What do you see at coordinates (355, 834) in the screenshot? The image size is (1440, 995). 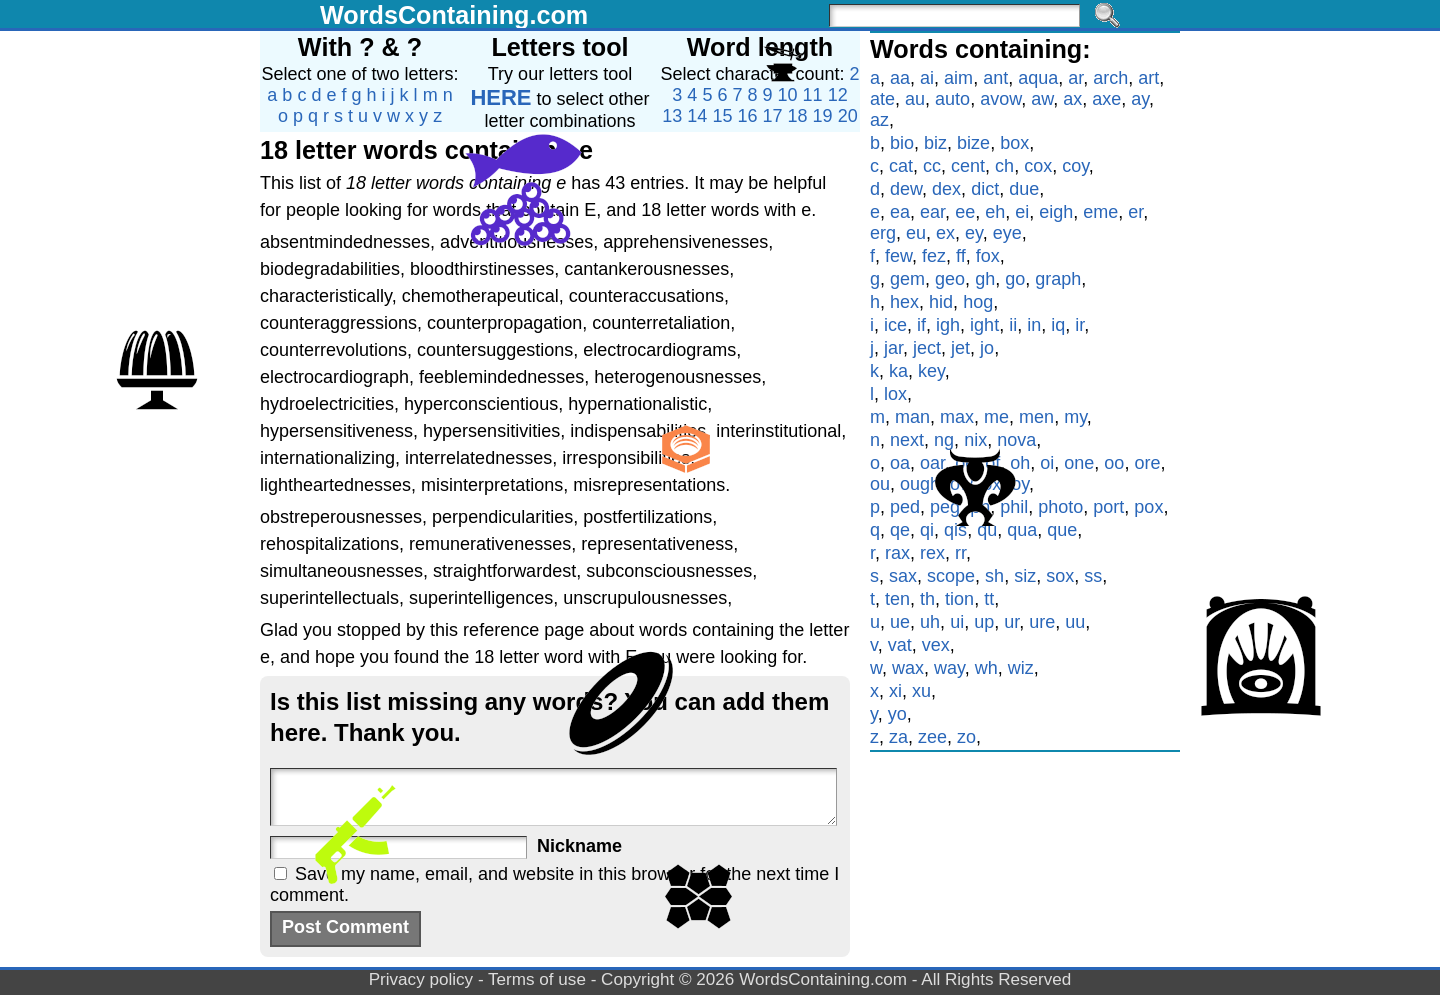 I see `select assault rifle weapon in game` at bounding box center [355, 834].